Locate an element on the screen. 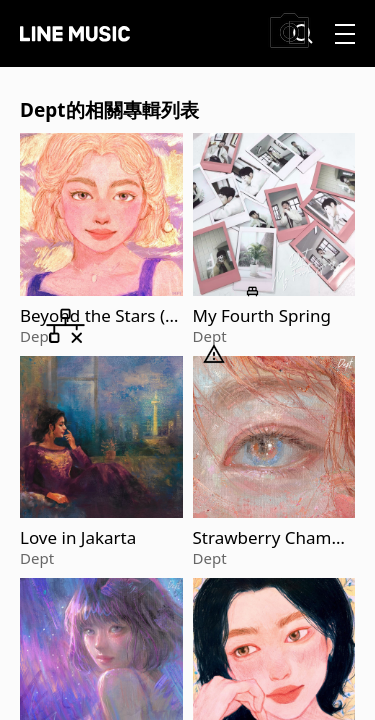 The height and width of the screenshot is (720, 375). apply black and white filter to photo is located at coordinates (289, 30).